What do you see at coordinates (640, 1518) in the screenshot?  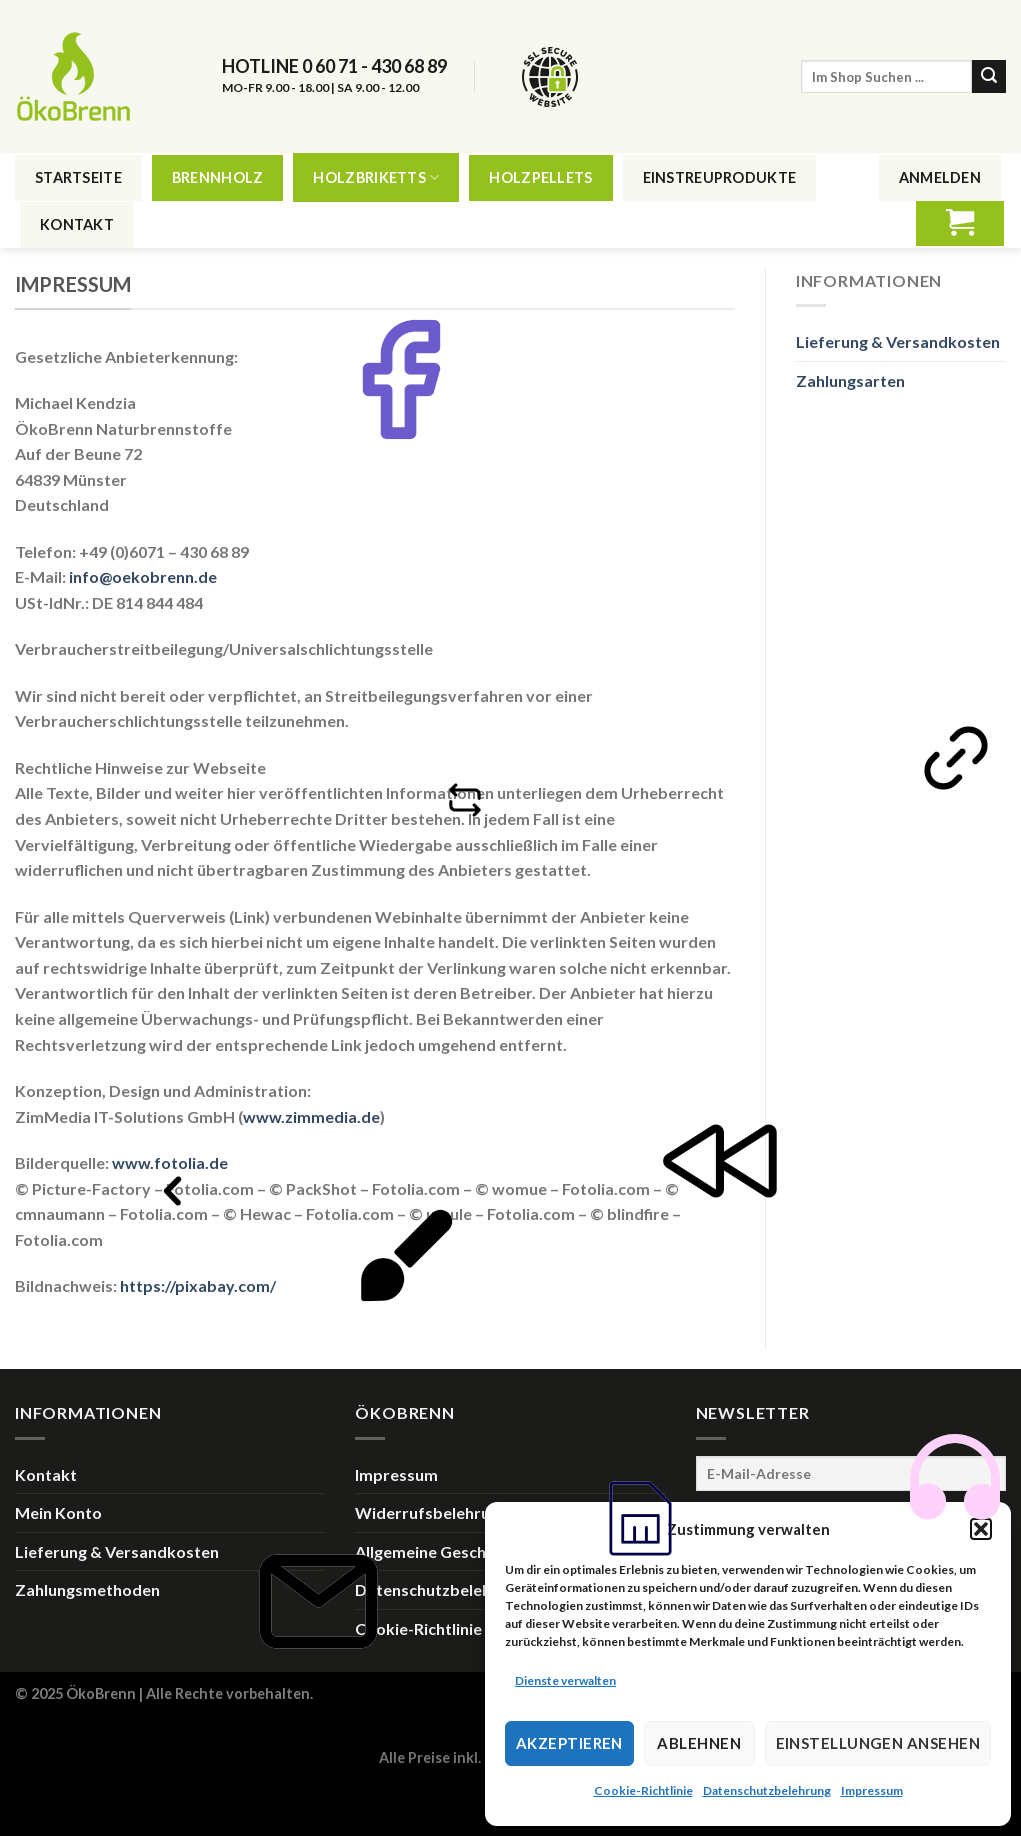 I see `manage sim card settings` at bounding box center [640, 1518].